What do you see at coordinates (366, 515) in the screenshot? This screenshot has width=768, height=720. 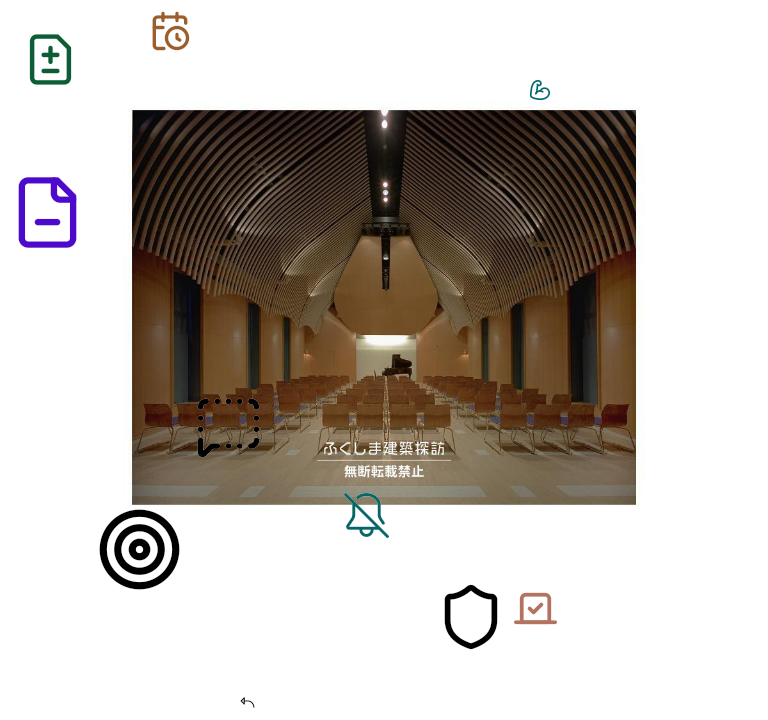 I see `mute notifications` at bounding box center [366, 515].